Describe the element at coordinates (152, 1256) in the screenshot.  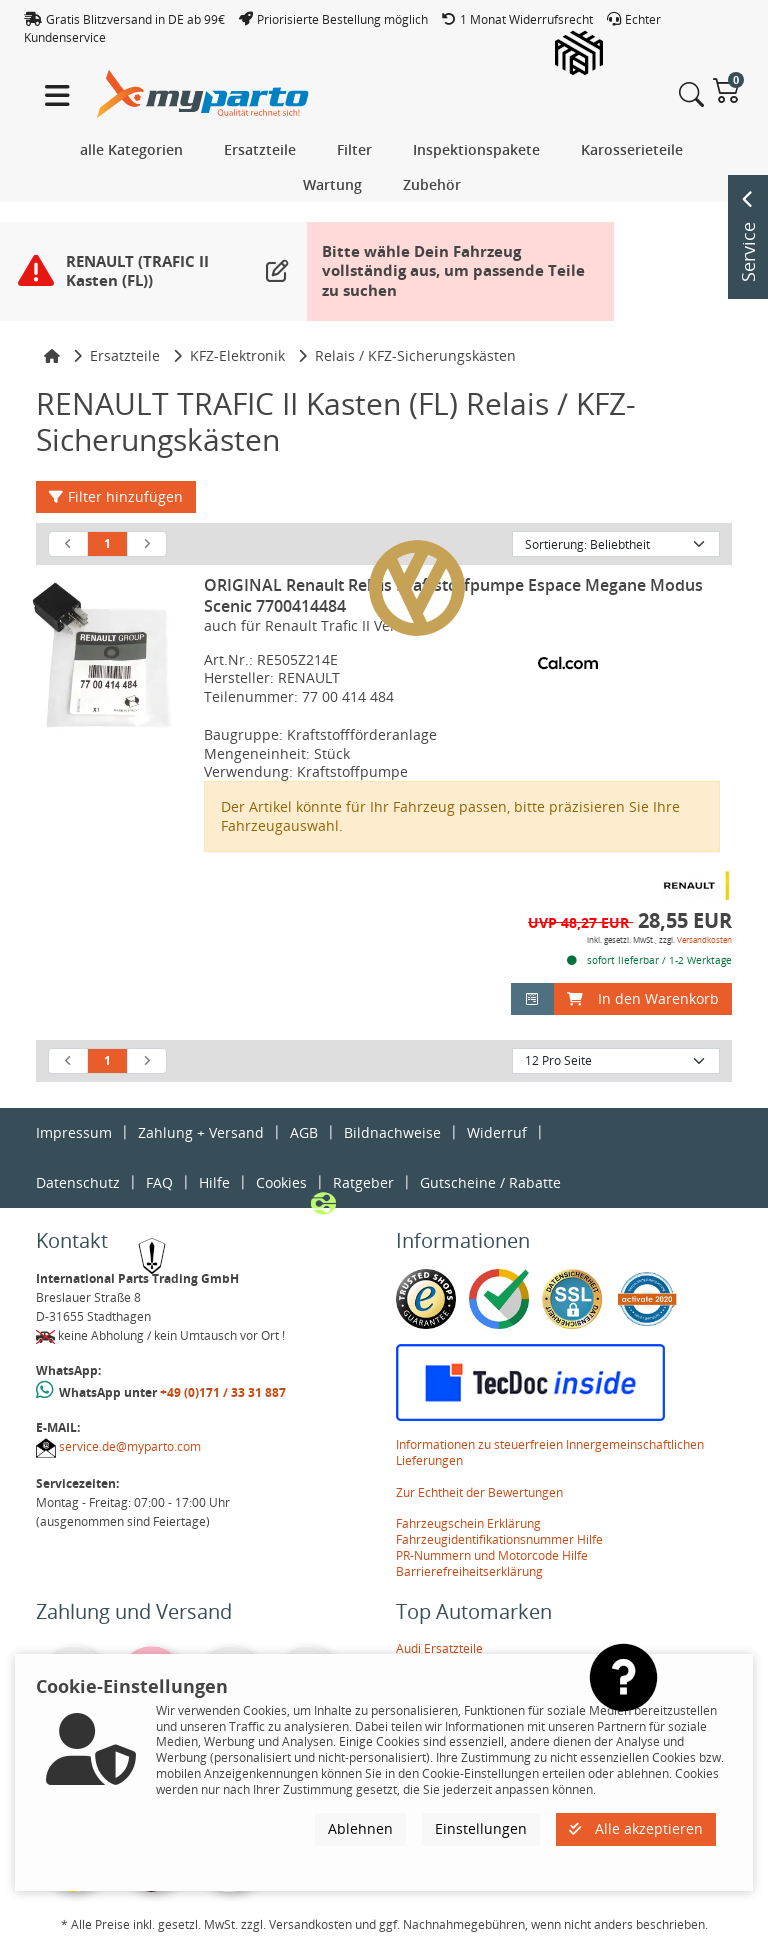
I see `launch heroic games launcher` at that location.